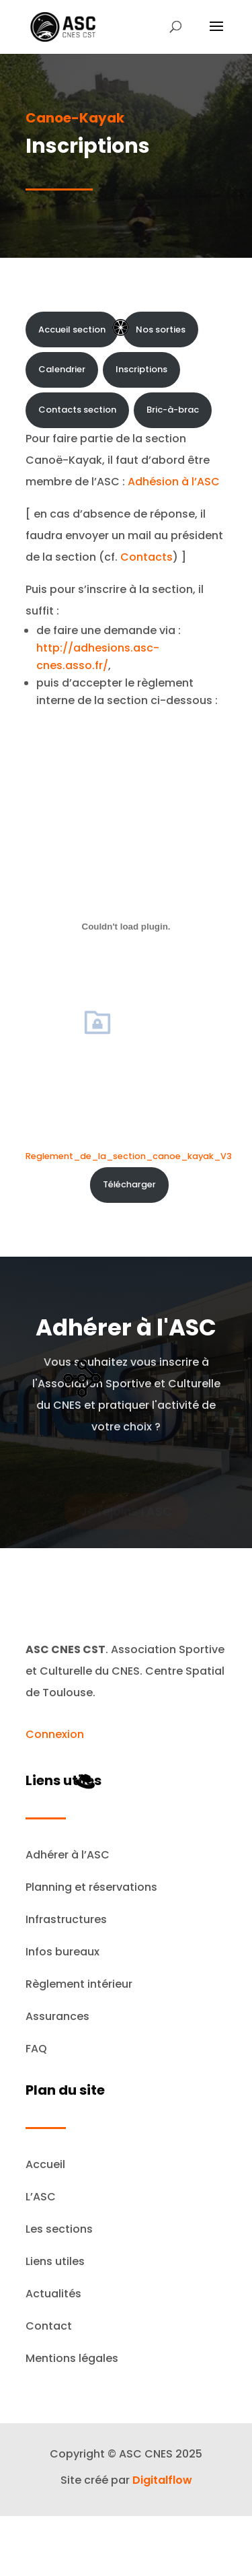 The height and width of the screenshot is (2576, 252). What do you see at coordinates (85, 1781) in the screenshot?
I see `Red Hat company logo` at bounding box center [85, 1781].